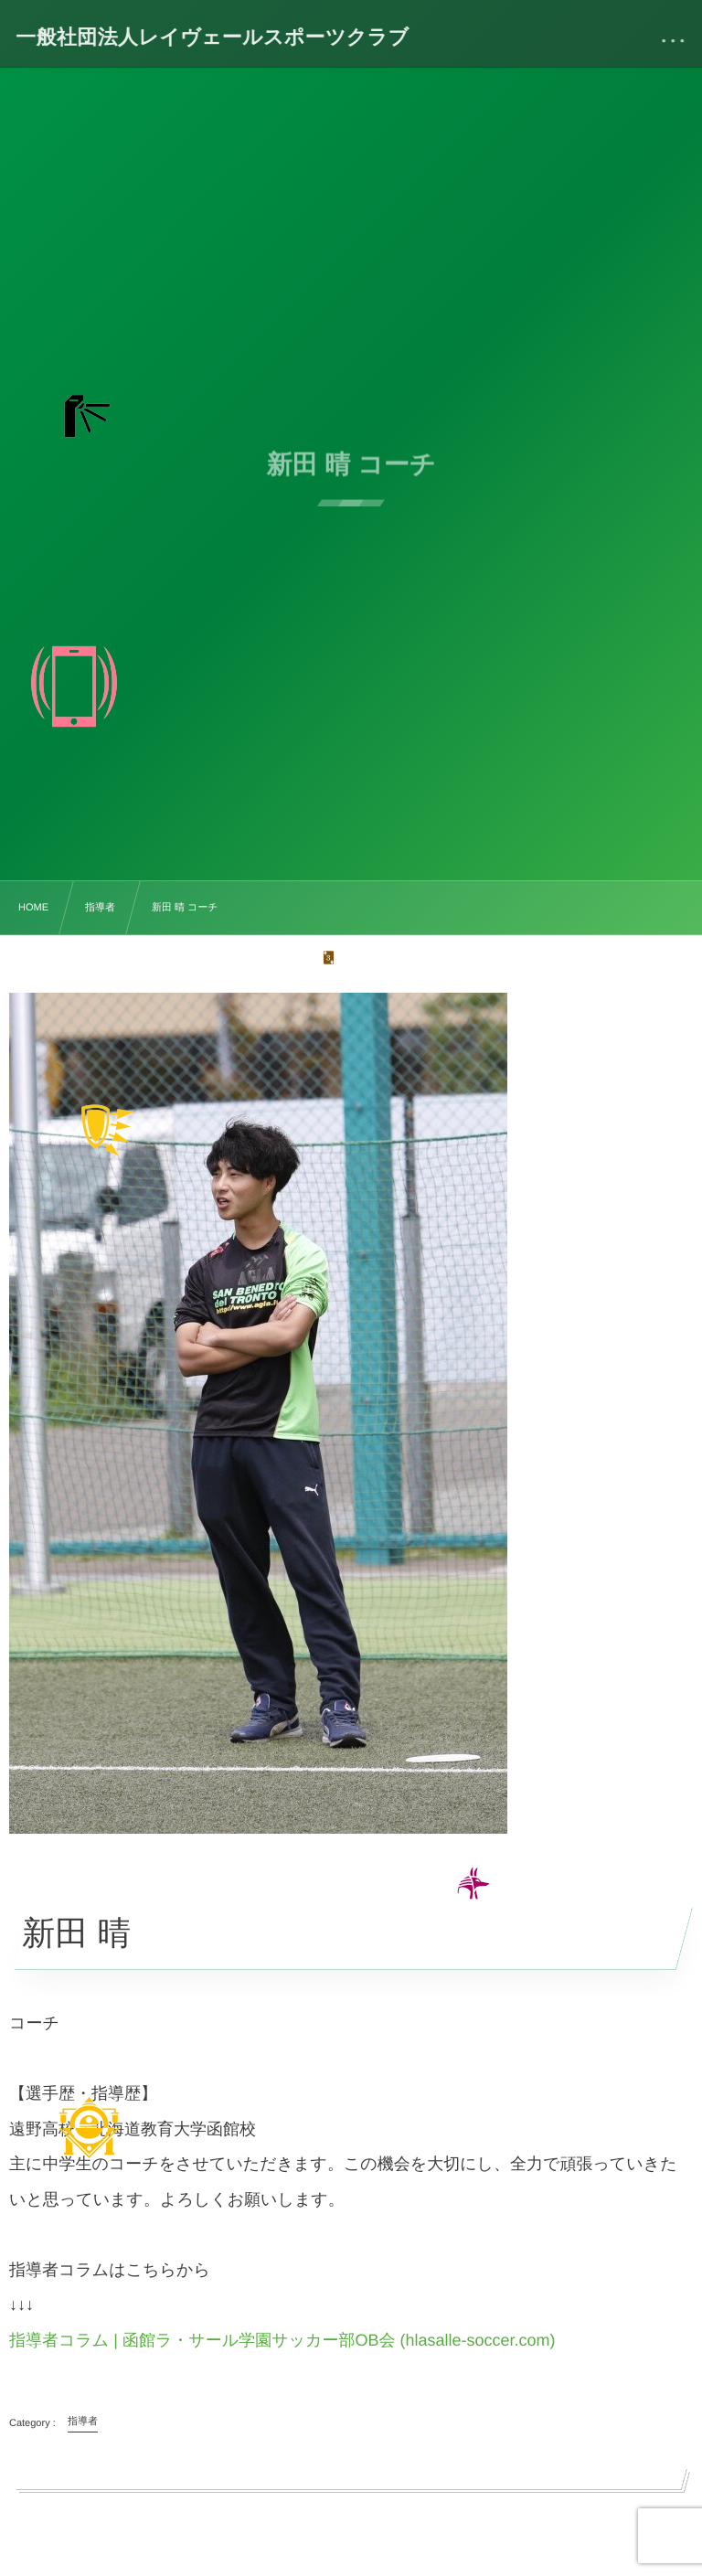  Describe the element at coordinates (328, 957) in the screenshot. I see `three of clubs playing card` at that location.